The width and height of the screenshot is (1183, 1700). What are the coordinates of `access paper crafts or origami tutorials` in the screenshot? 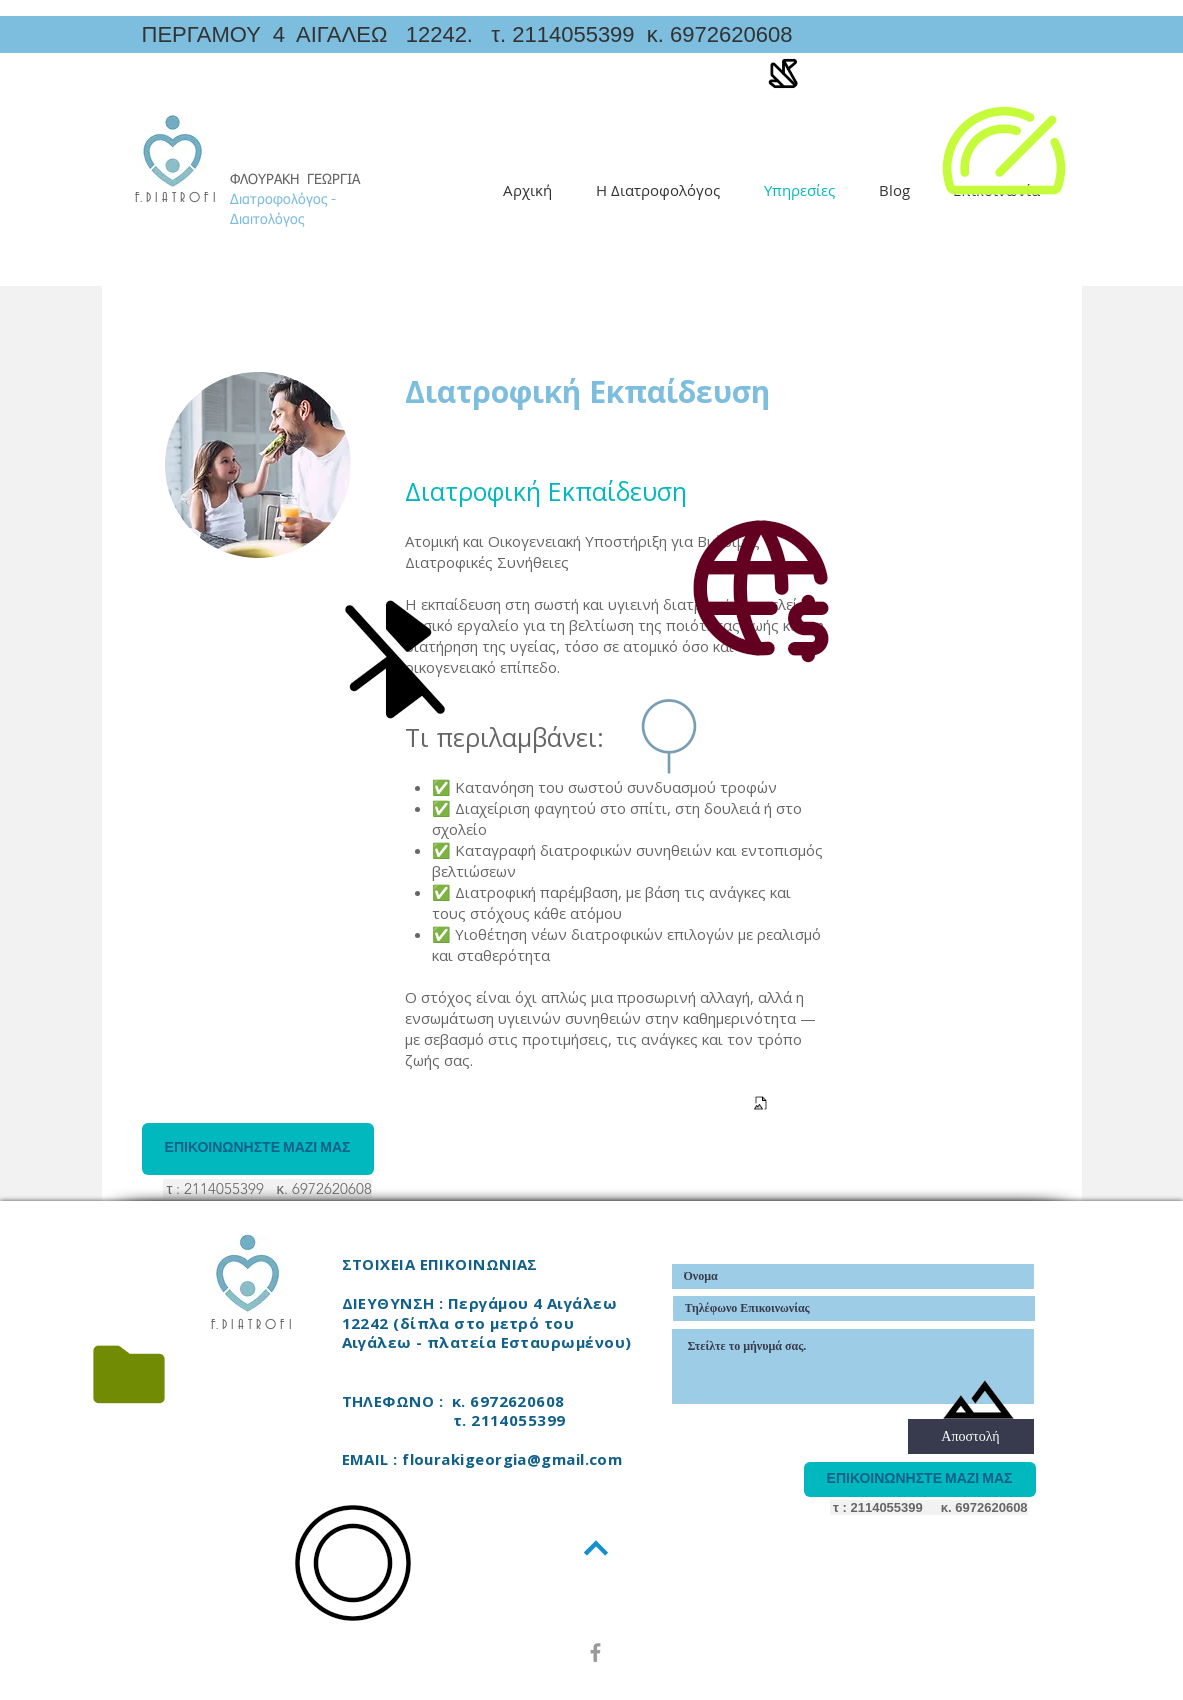 It's located at (783, 73).